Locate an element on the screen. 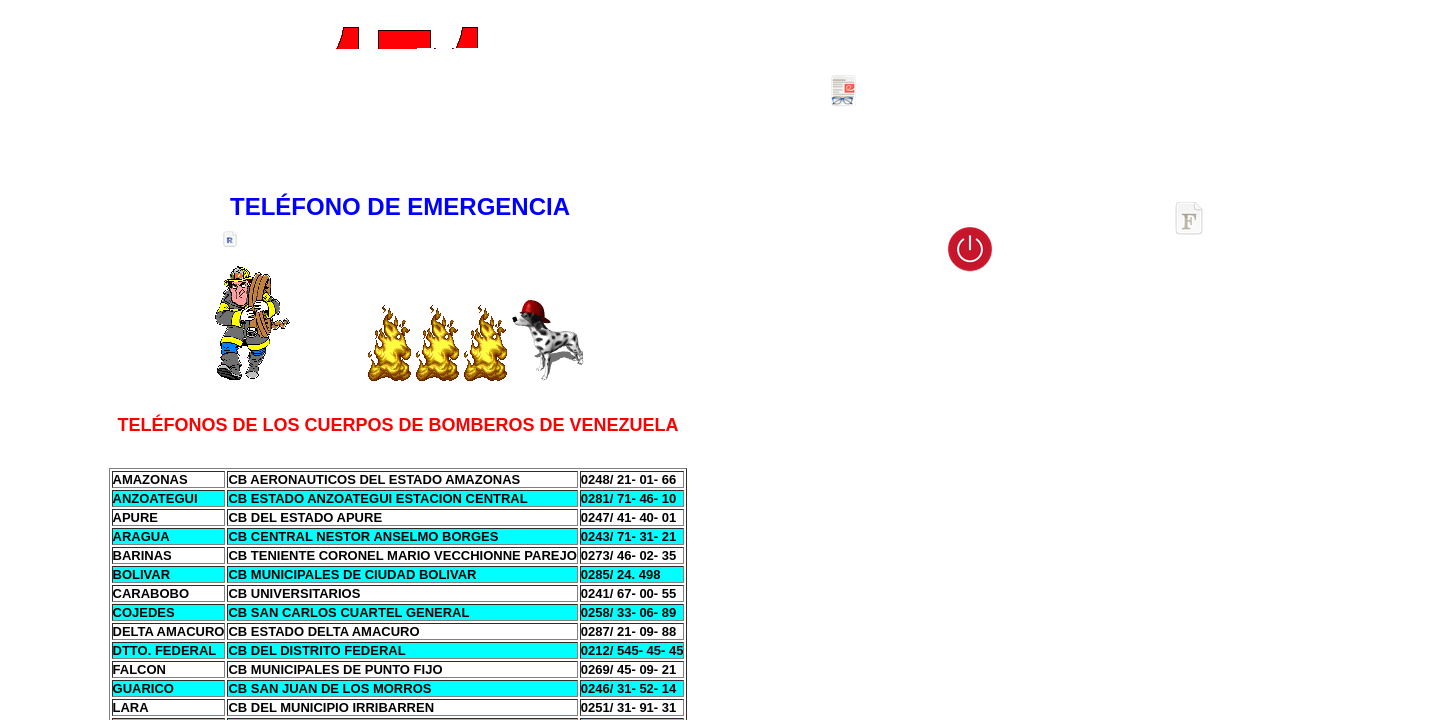  a fortran source code file is located at coordinates (1189, 218).